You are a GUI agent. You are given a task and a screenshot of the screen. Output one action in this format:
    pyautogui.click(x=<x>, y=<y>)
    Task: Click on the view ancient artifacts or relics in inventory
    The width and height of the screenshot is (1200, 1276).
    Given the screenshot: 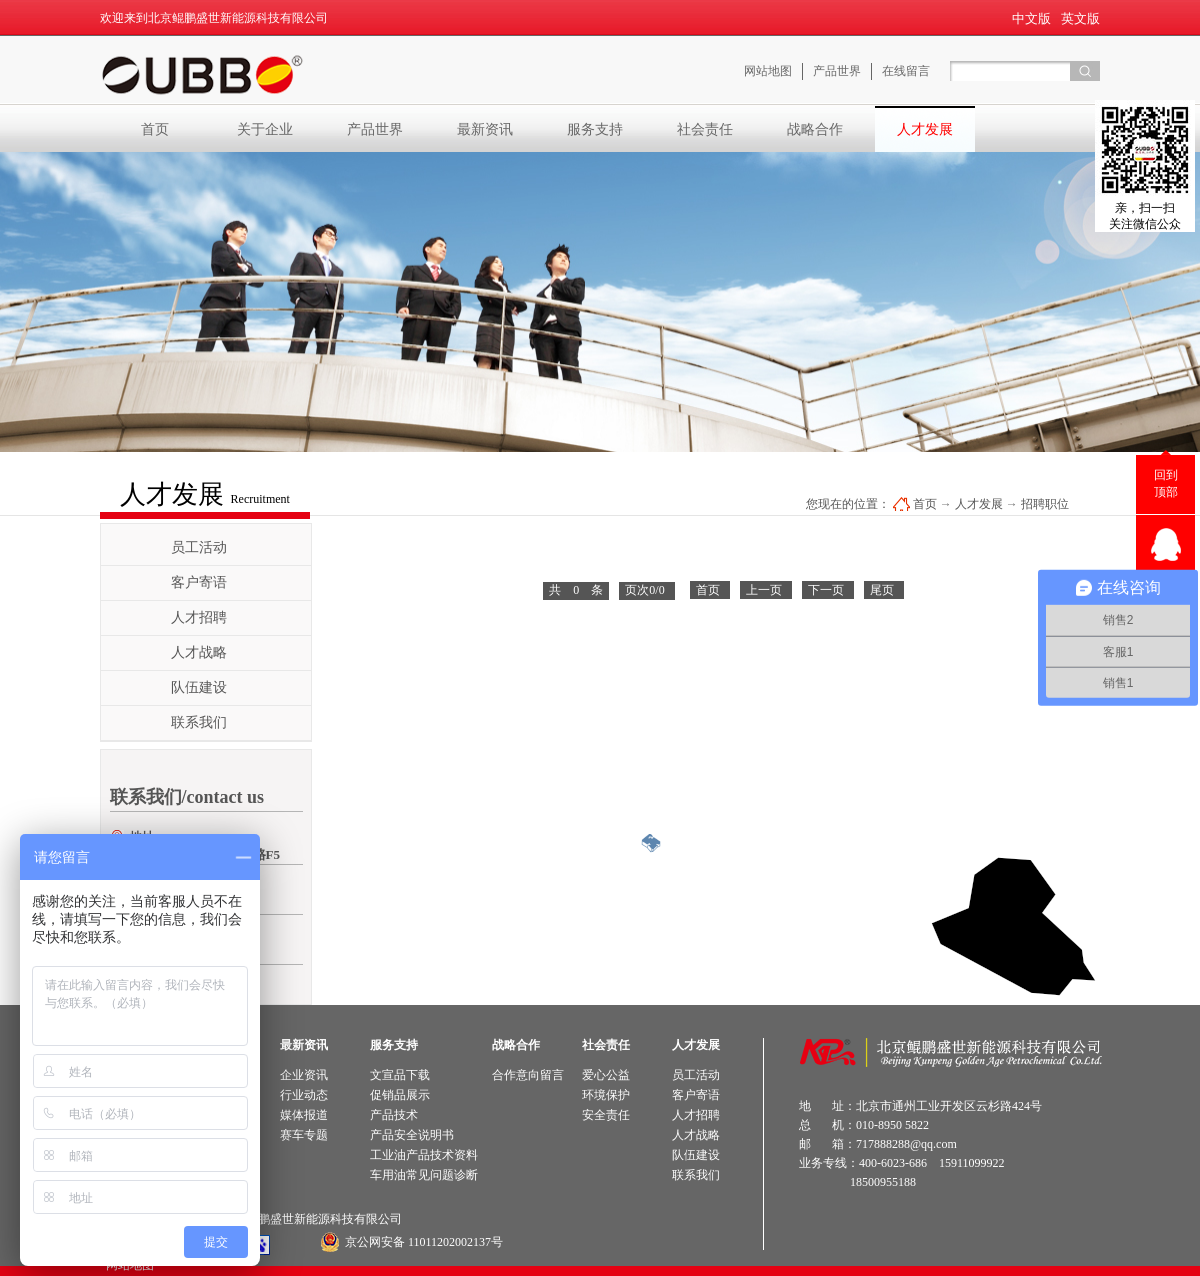 What is the action you would take?
    pyautogui.click(x=651, y=843)
    